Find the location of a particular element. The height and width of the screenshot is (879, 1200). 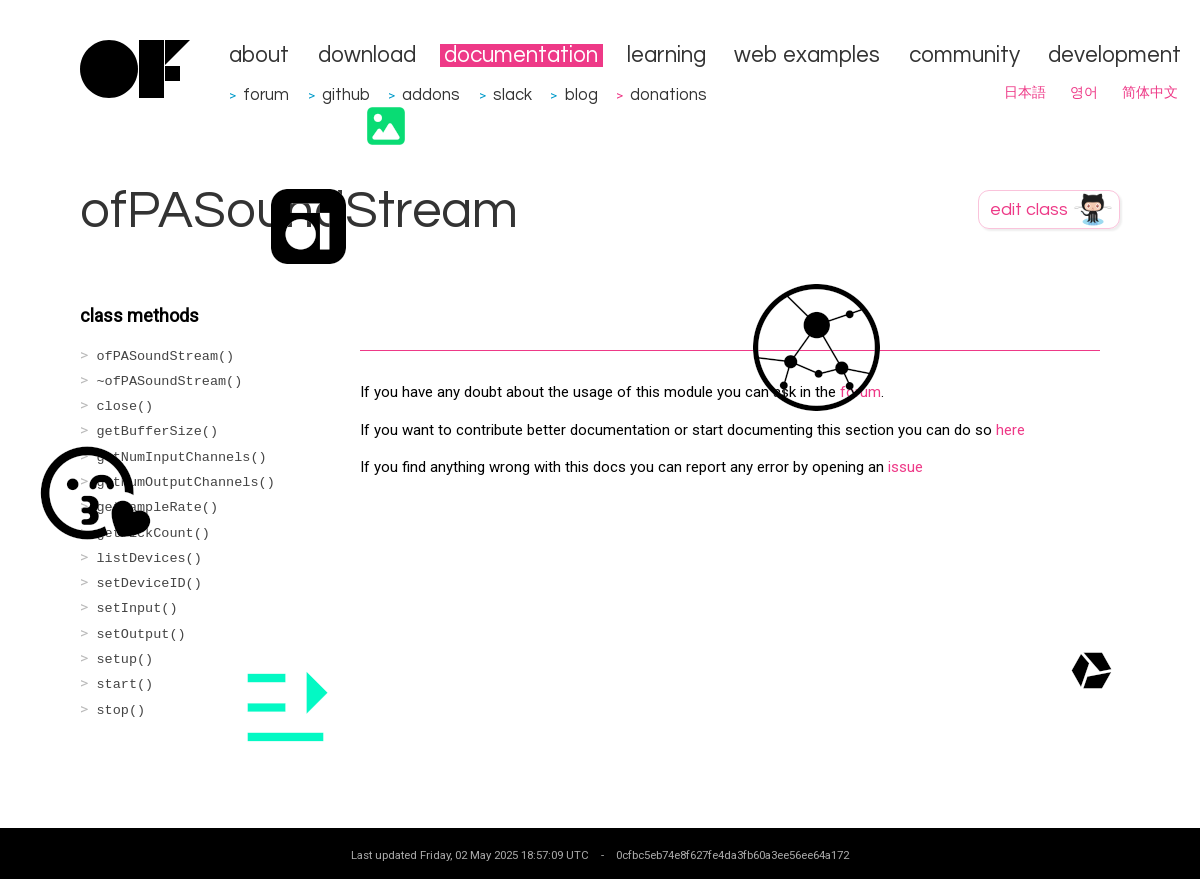

open the Anytype app is located at coordinates (308, 226).